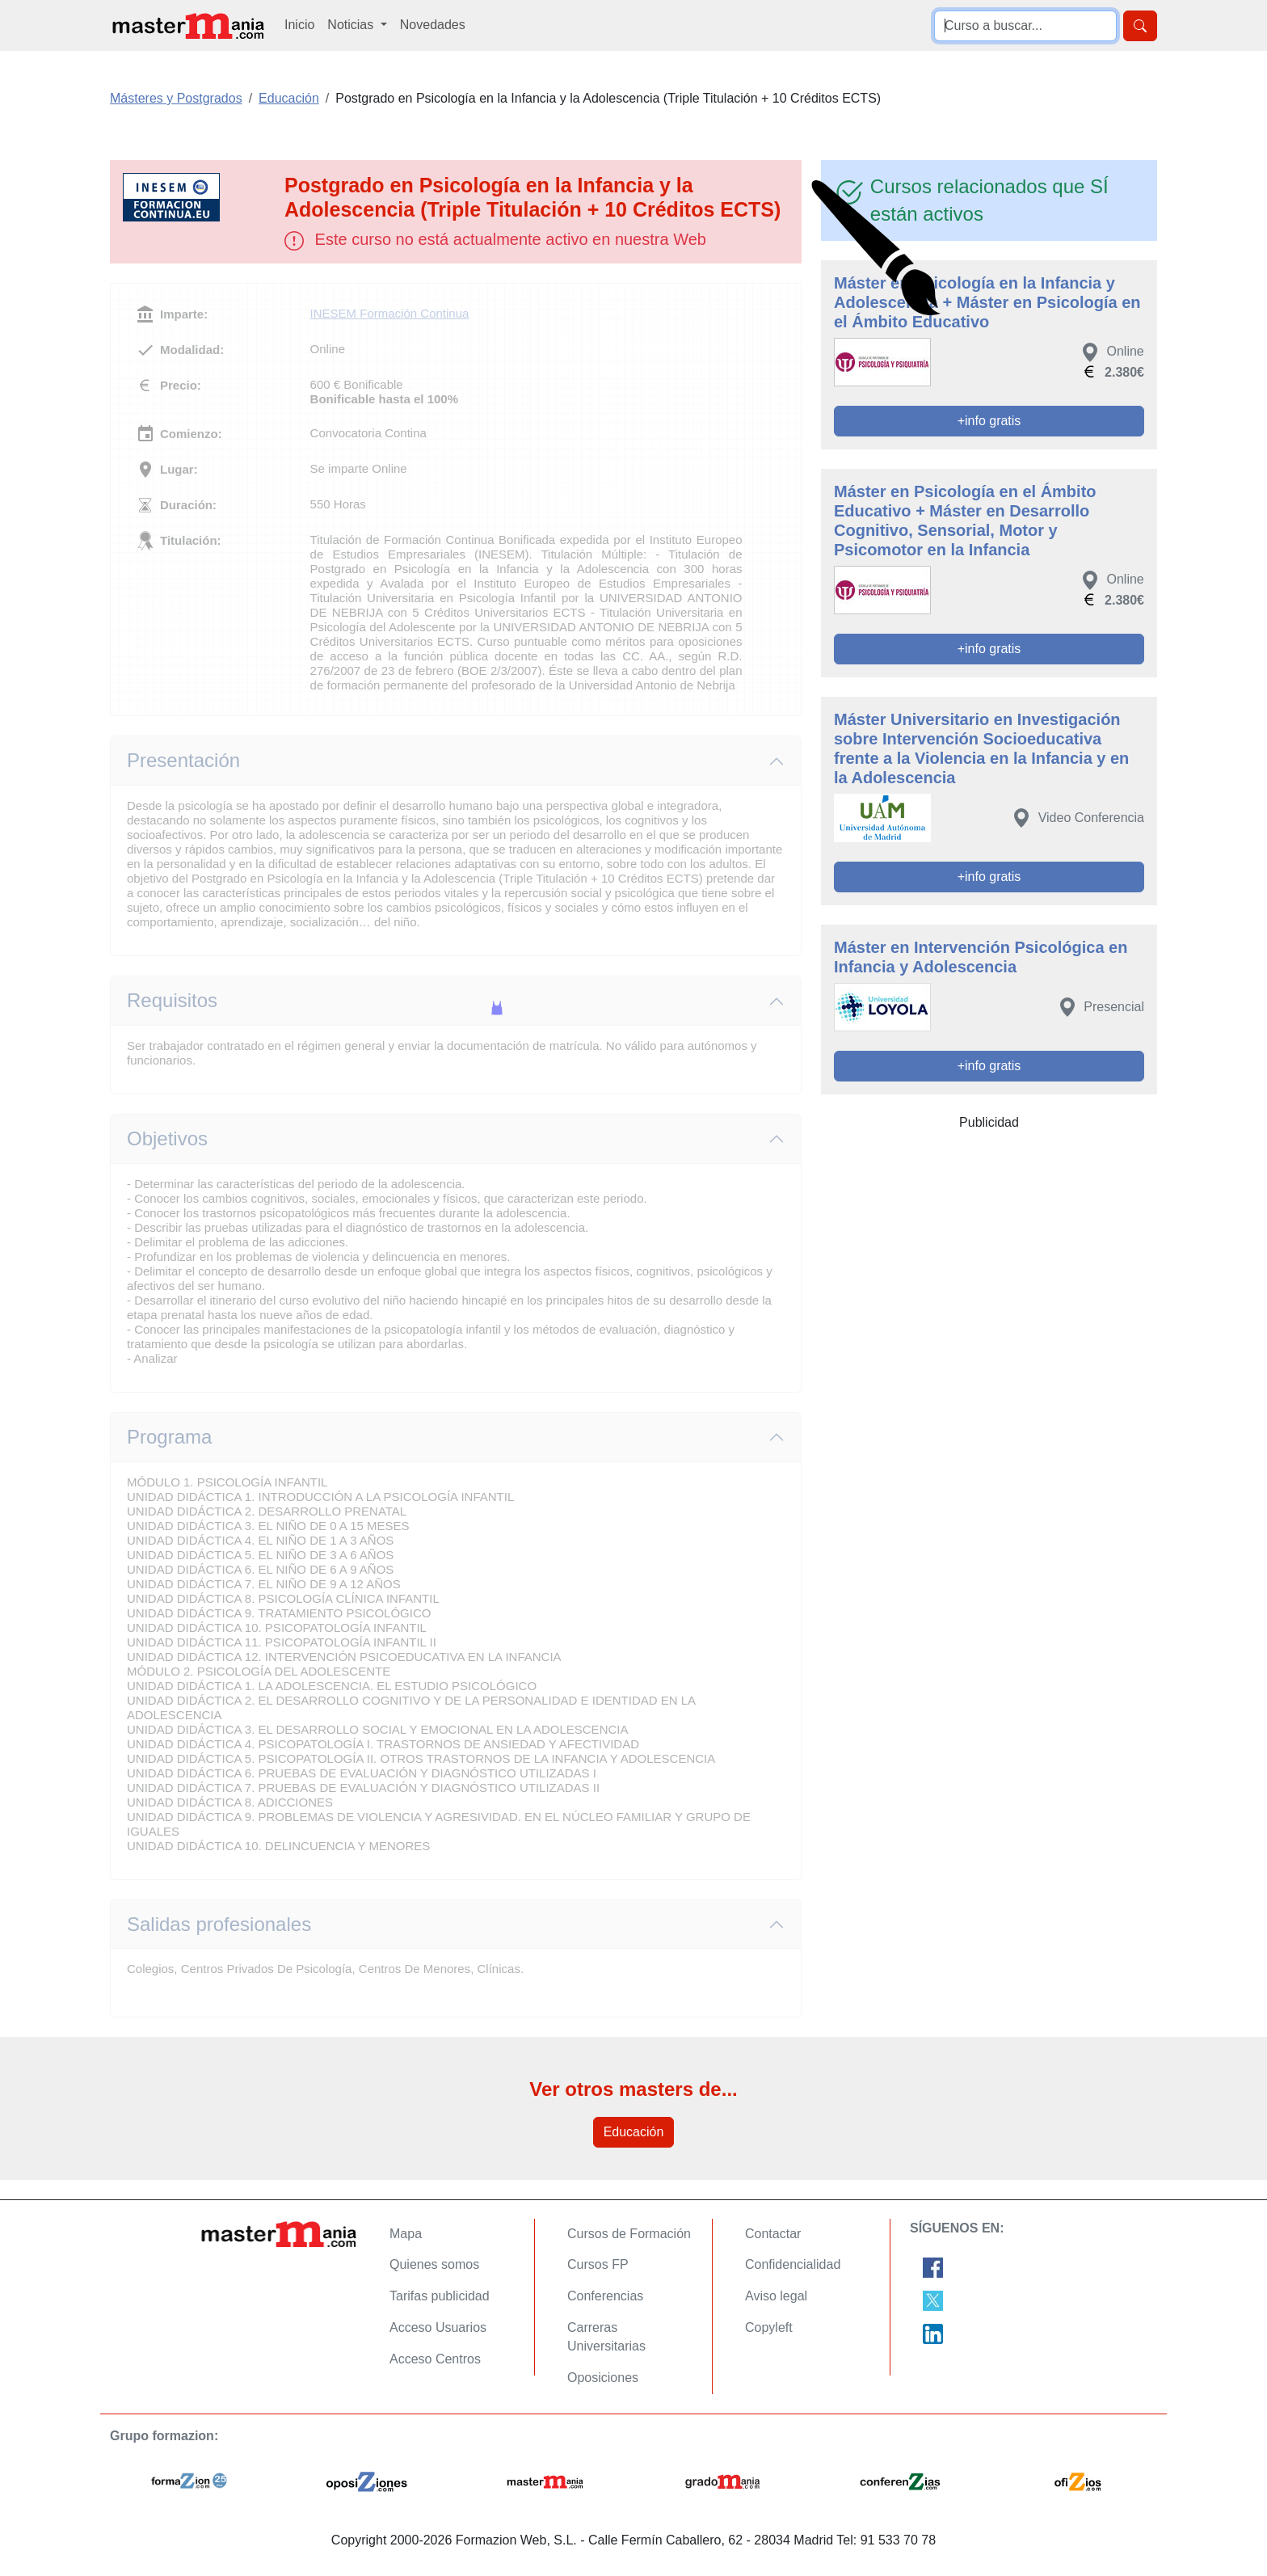  I want to click on access drawing or painting tools, so click(876, 247).